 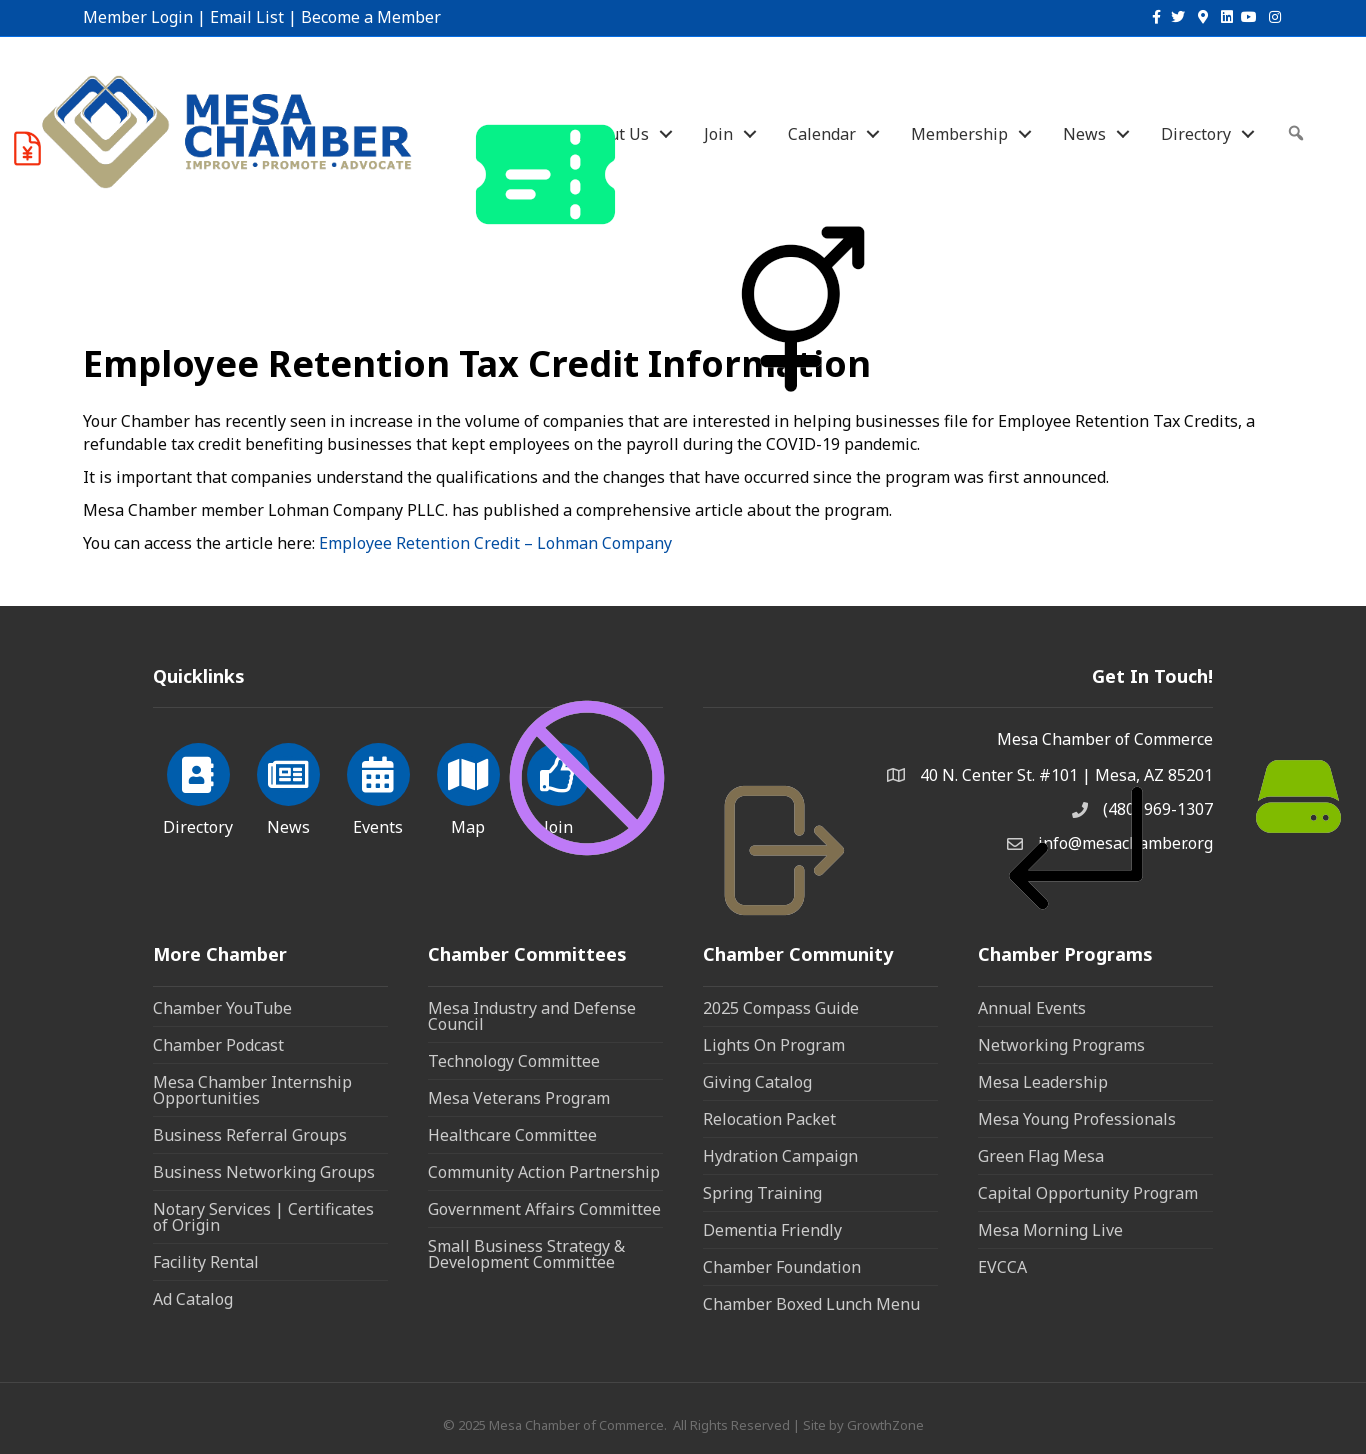 What do you see at coordinates (1076, 848) in the screenshot?
I see `return to previous line or entry` at bounding box center [1076, 848].